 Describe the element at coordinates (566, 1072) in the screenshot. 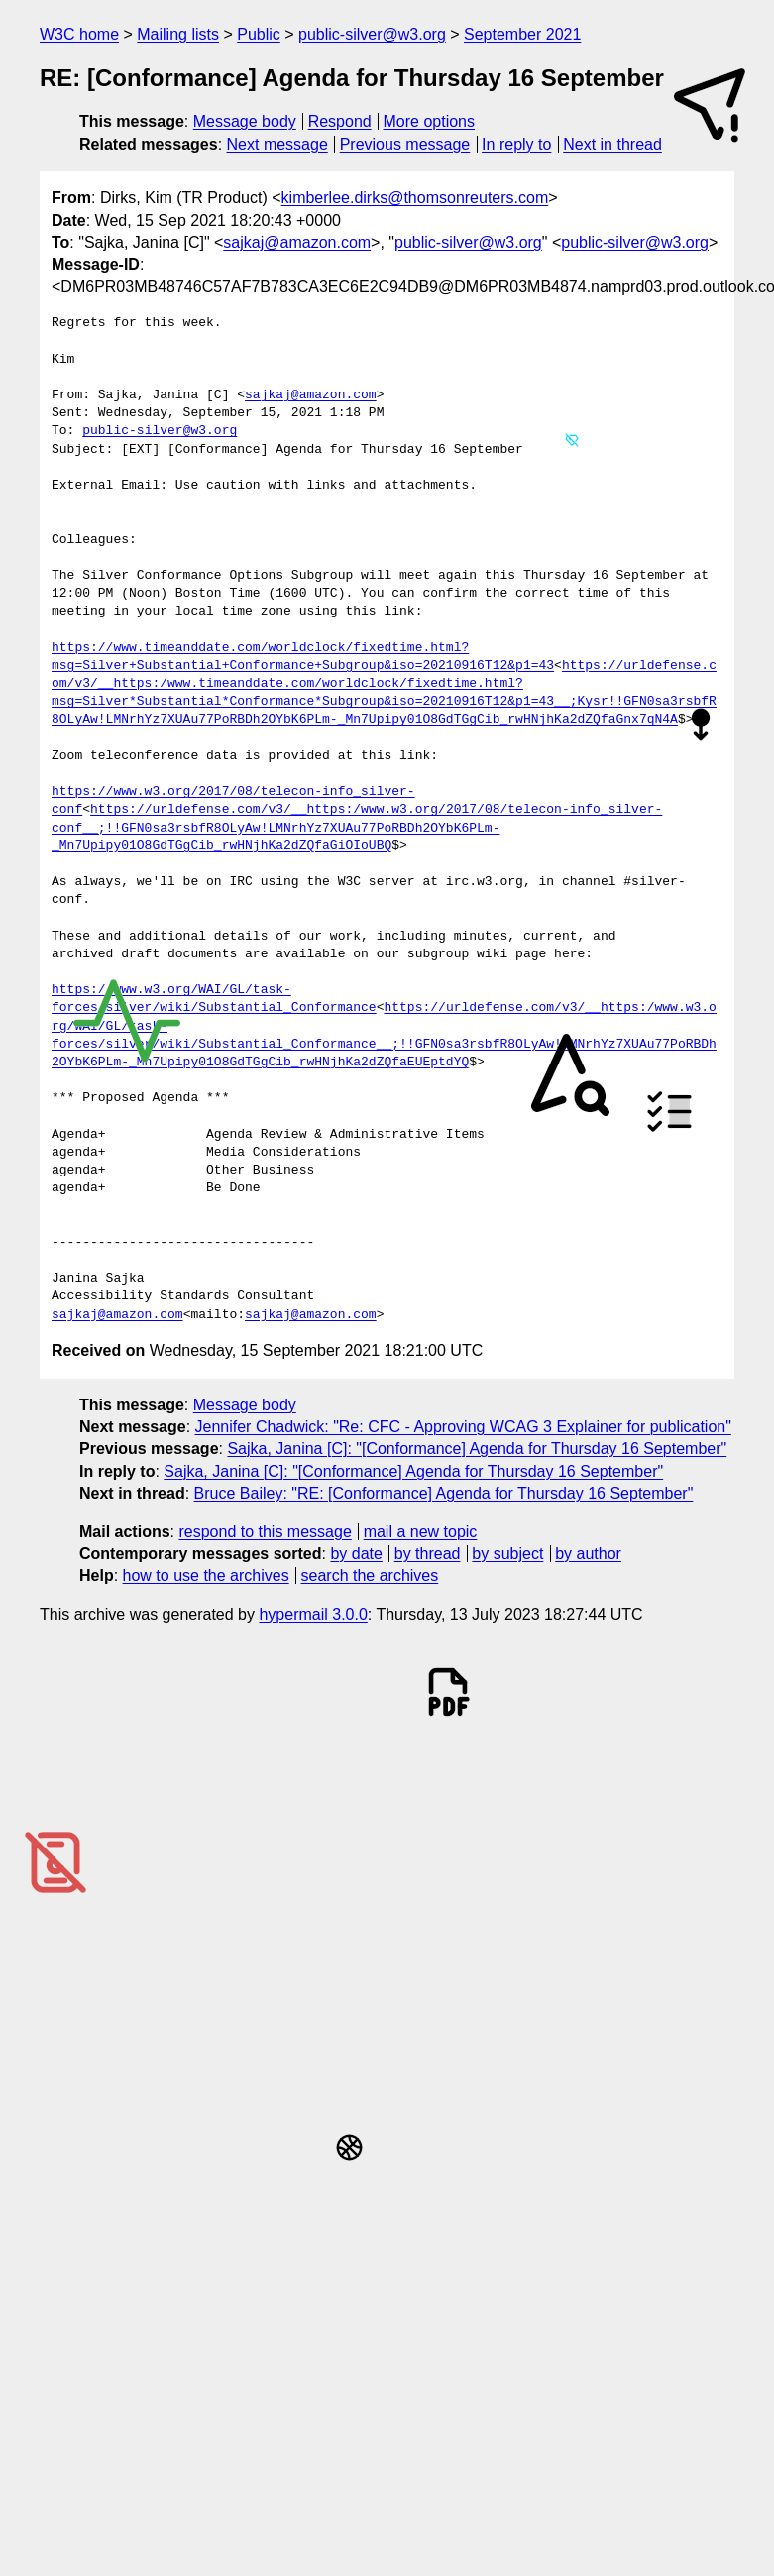

I see `search for directions or routes` at that location.